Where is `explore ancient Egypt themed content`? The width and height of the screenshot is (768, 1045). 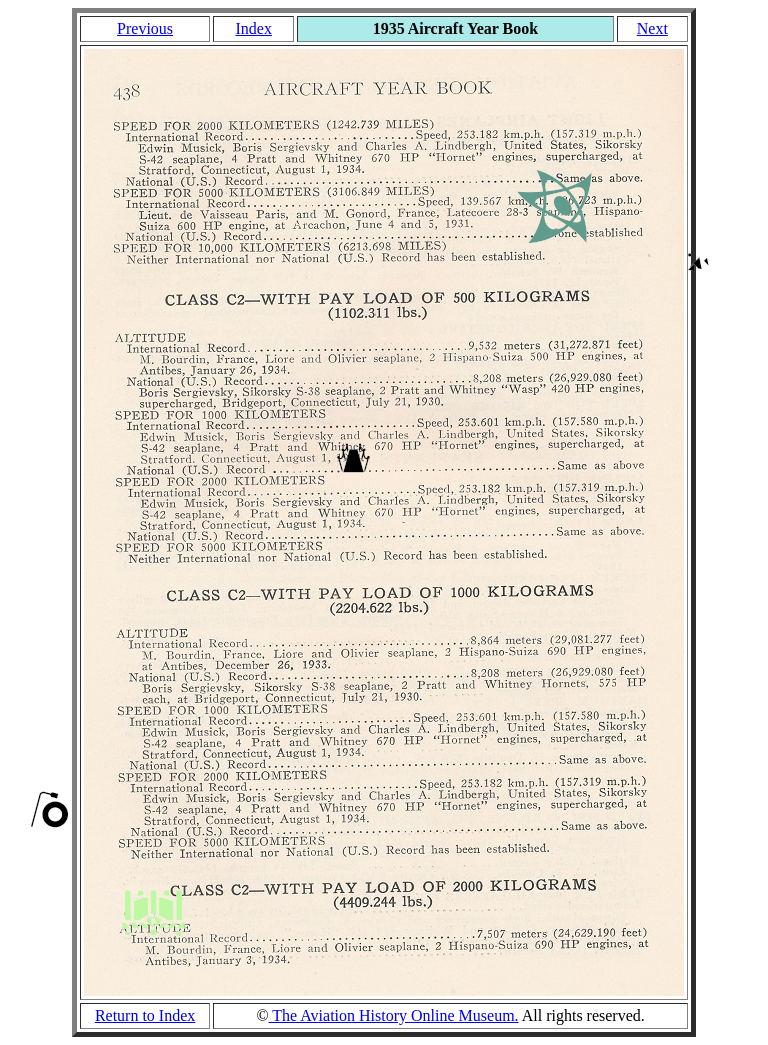
explore ancient Egypt themed content is located at coordinates (698, 263).